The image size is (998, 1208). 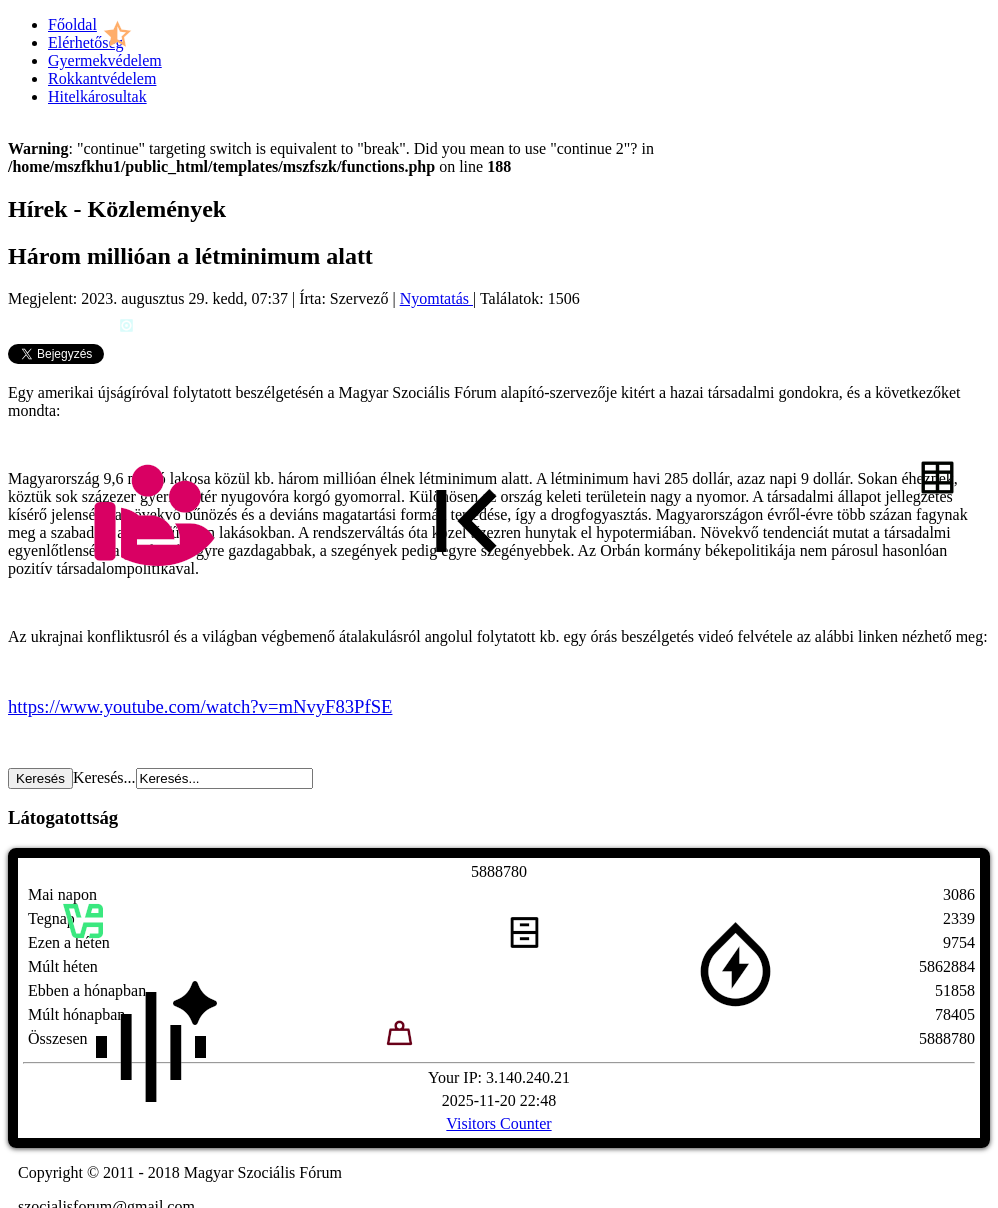 I want to click on indicates a partial or half rating, so click(x=117, y=34).